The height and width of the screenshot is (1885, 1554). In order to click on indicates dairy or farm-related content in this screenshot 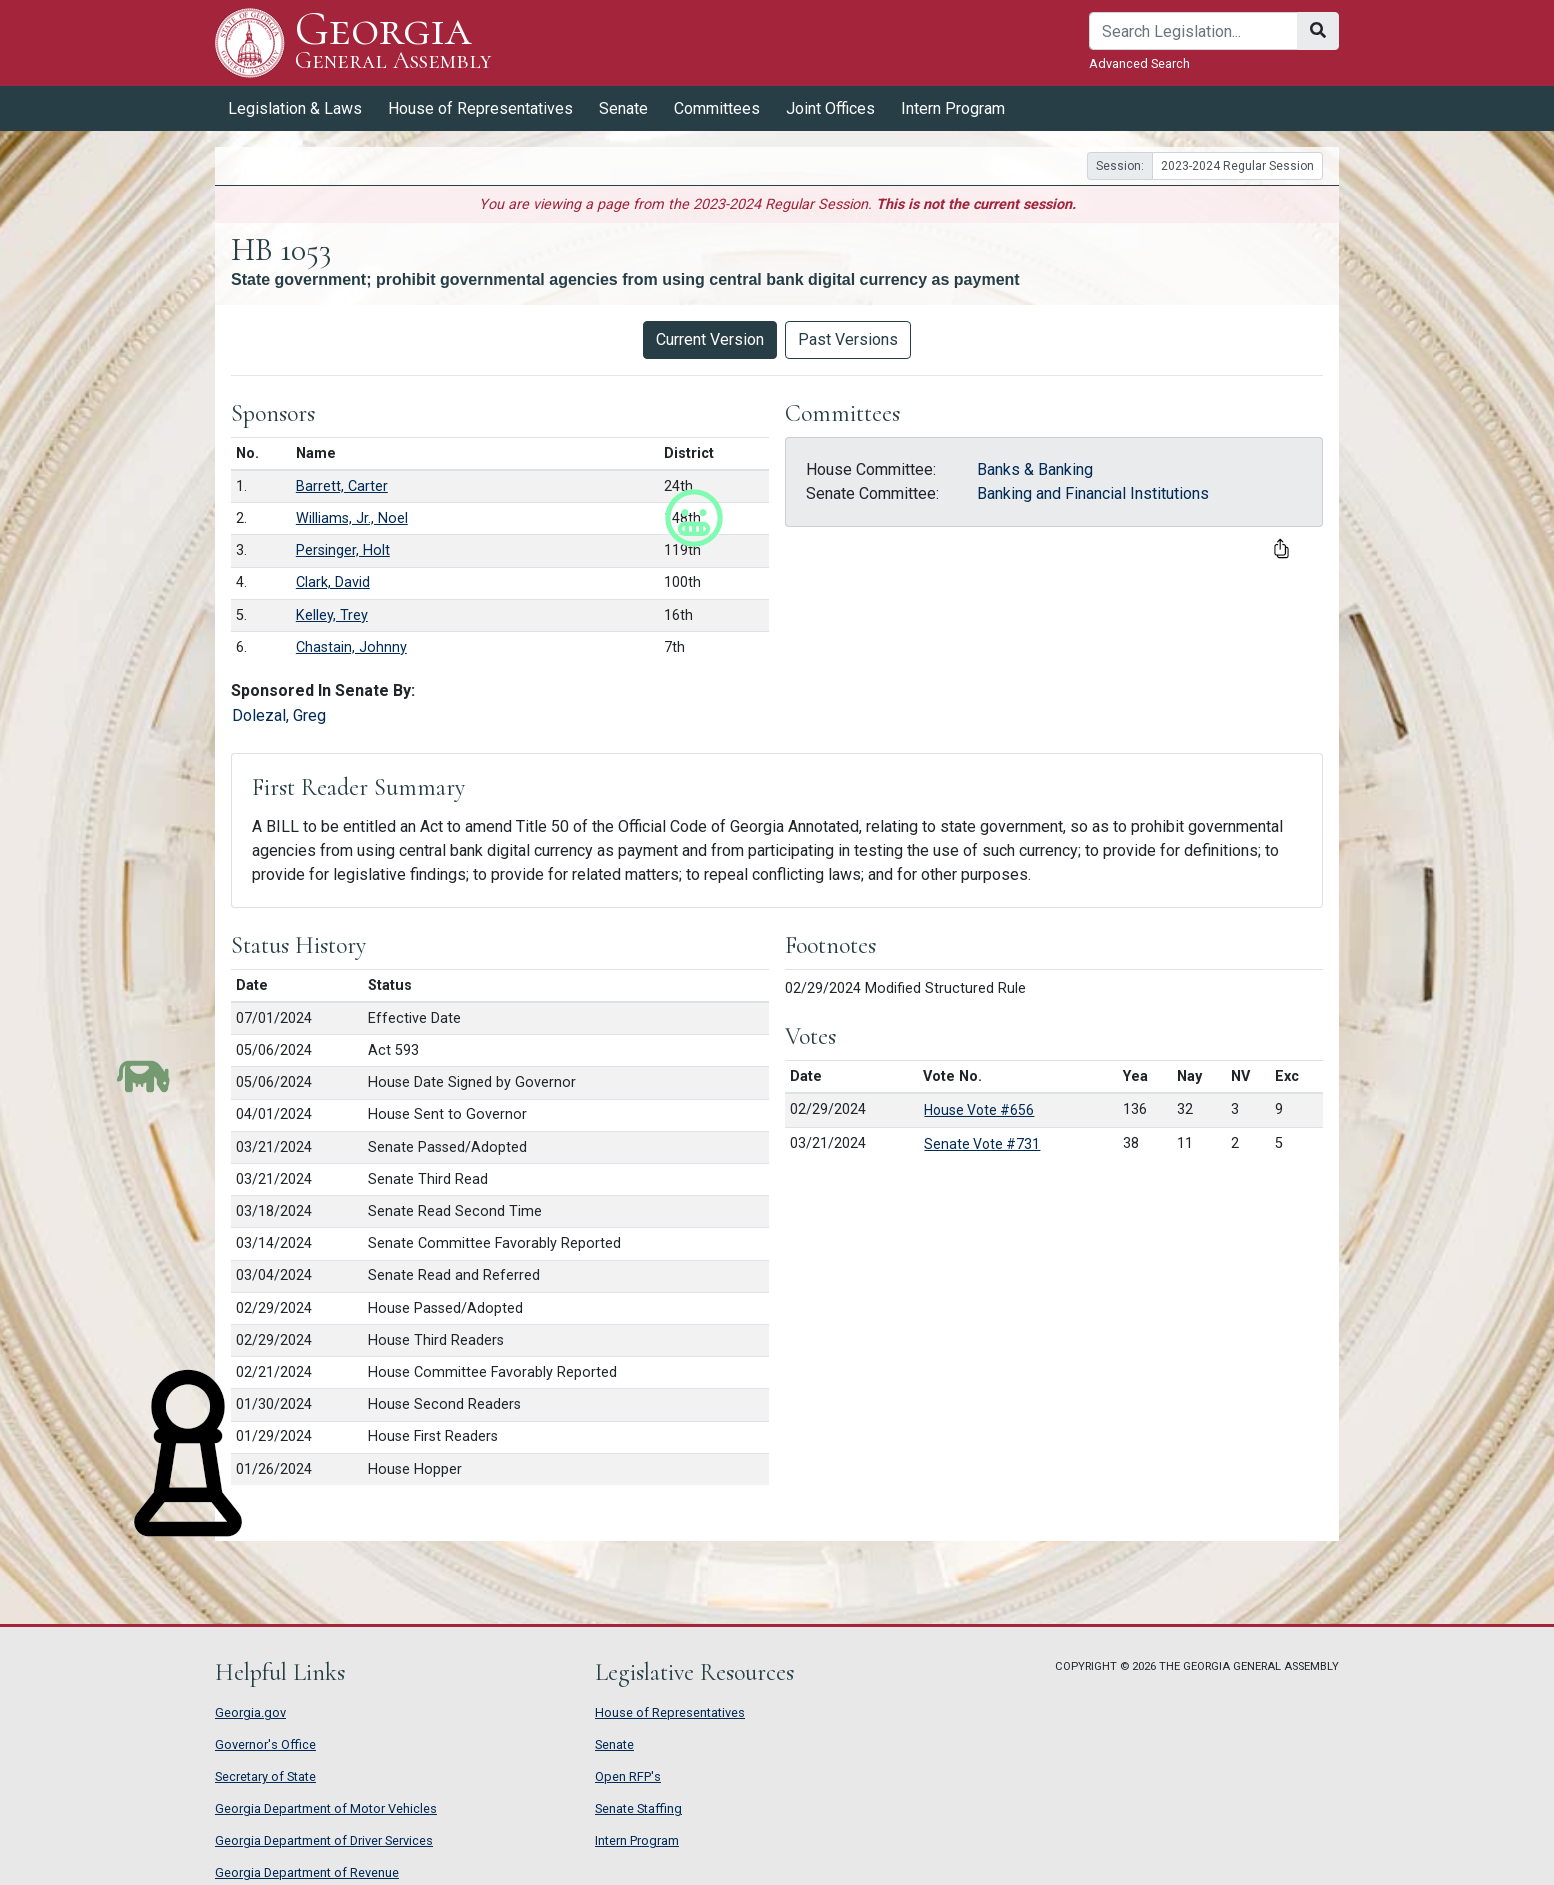, I will do `click(143, 1076)`.